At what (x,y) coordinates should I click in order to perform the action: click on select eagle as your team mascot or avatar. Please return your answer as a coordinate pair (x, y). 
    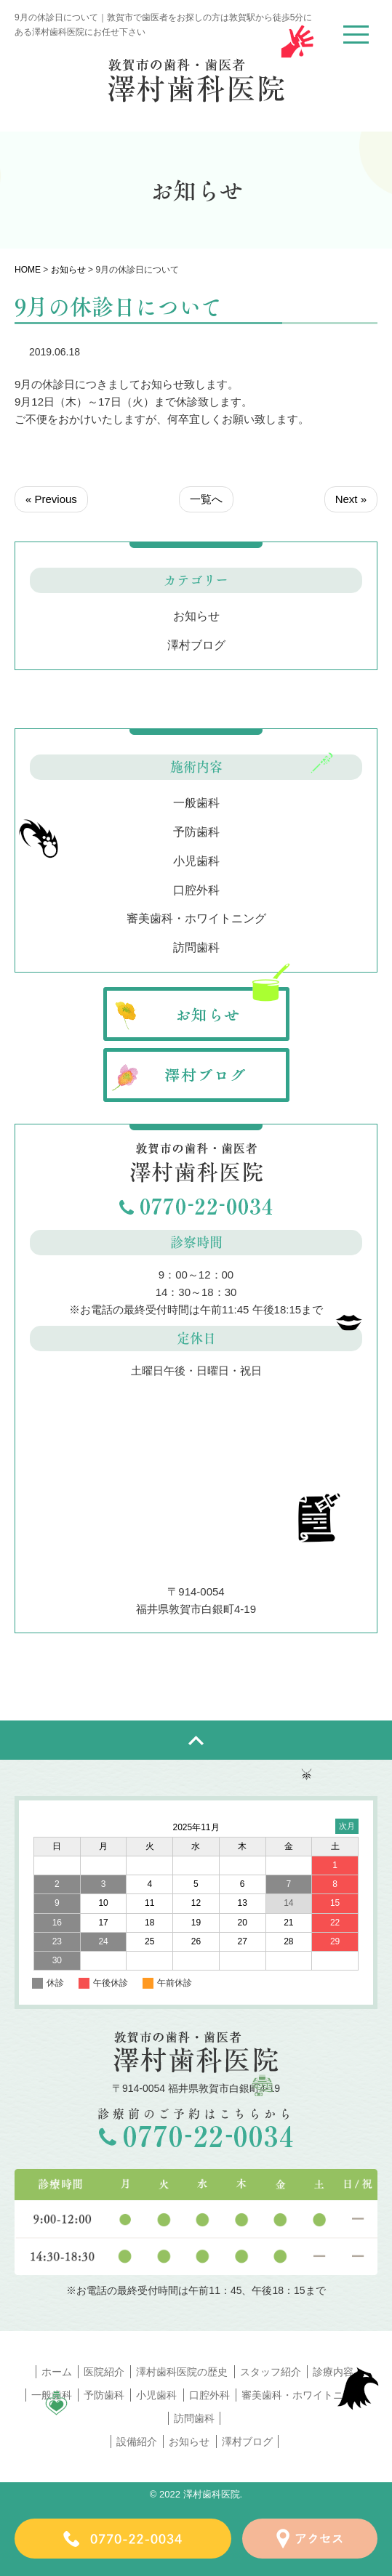
    Looking at the image, I should click on (358, 2388).